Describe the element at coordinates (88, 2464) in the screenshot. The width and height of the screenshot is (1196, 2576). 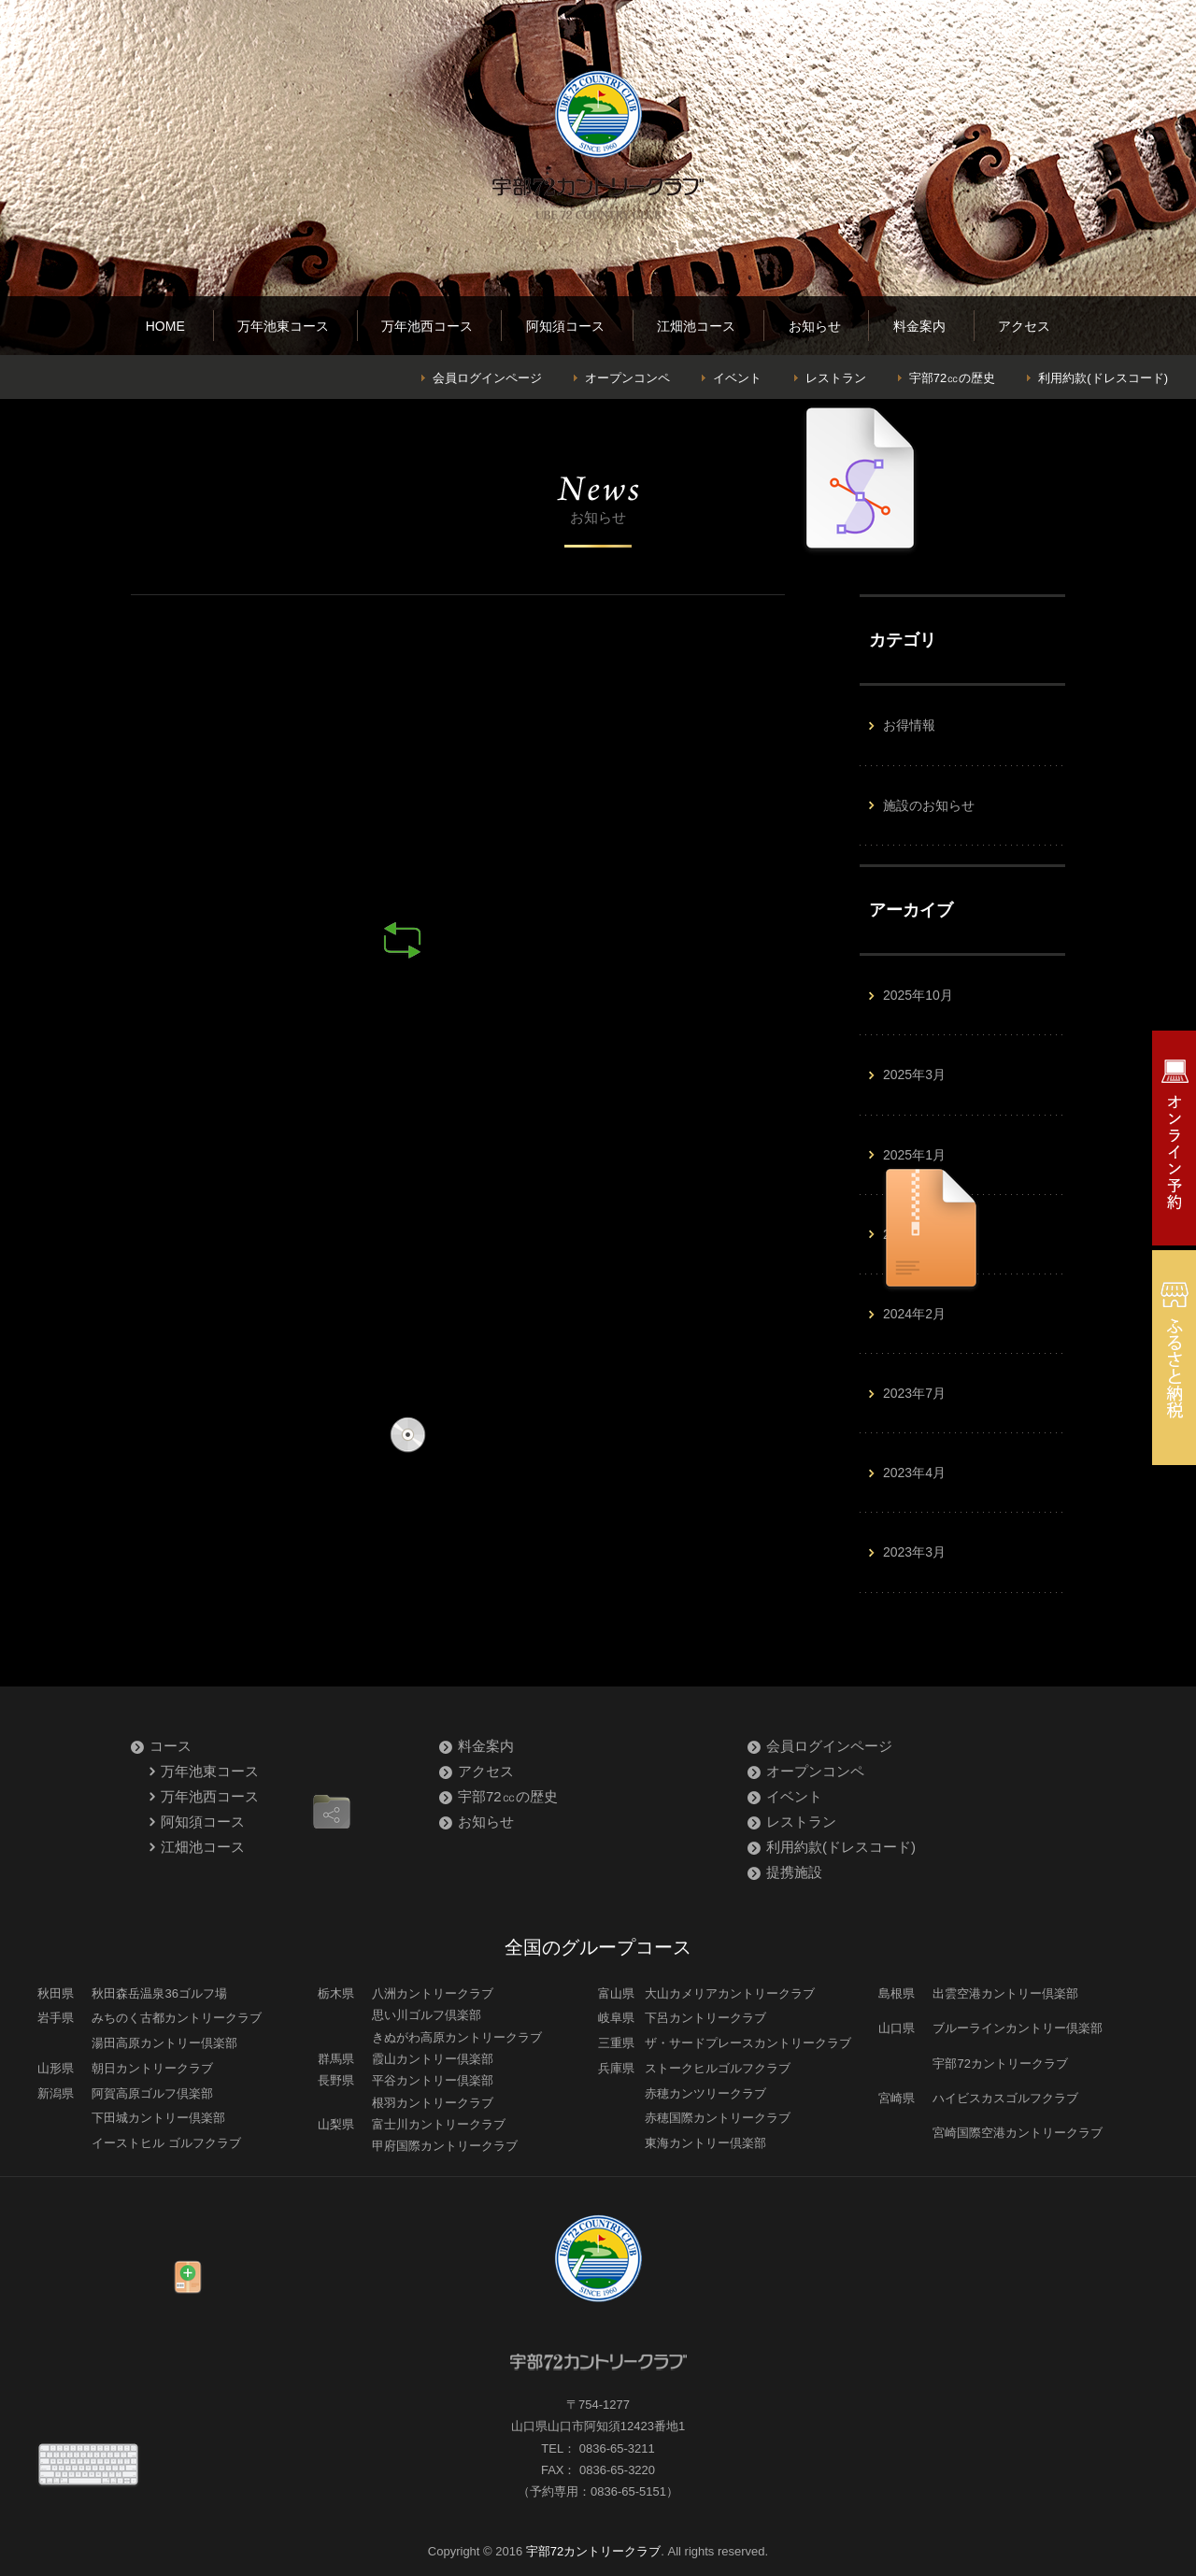
I see `connect a wireless bluetooth keyboard` at that location.